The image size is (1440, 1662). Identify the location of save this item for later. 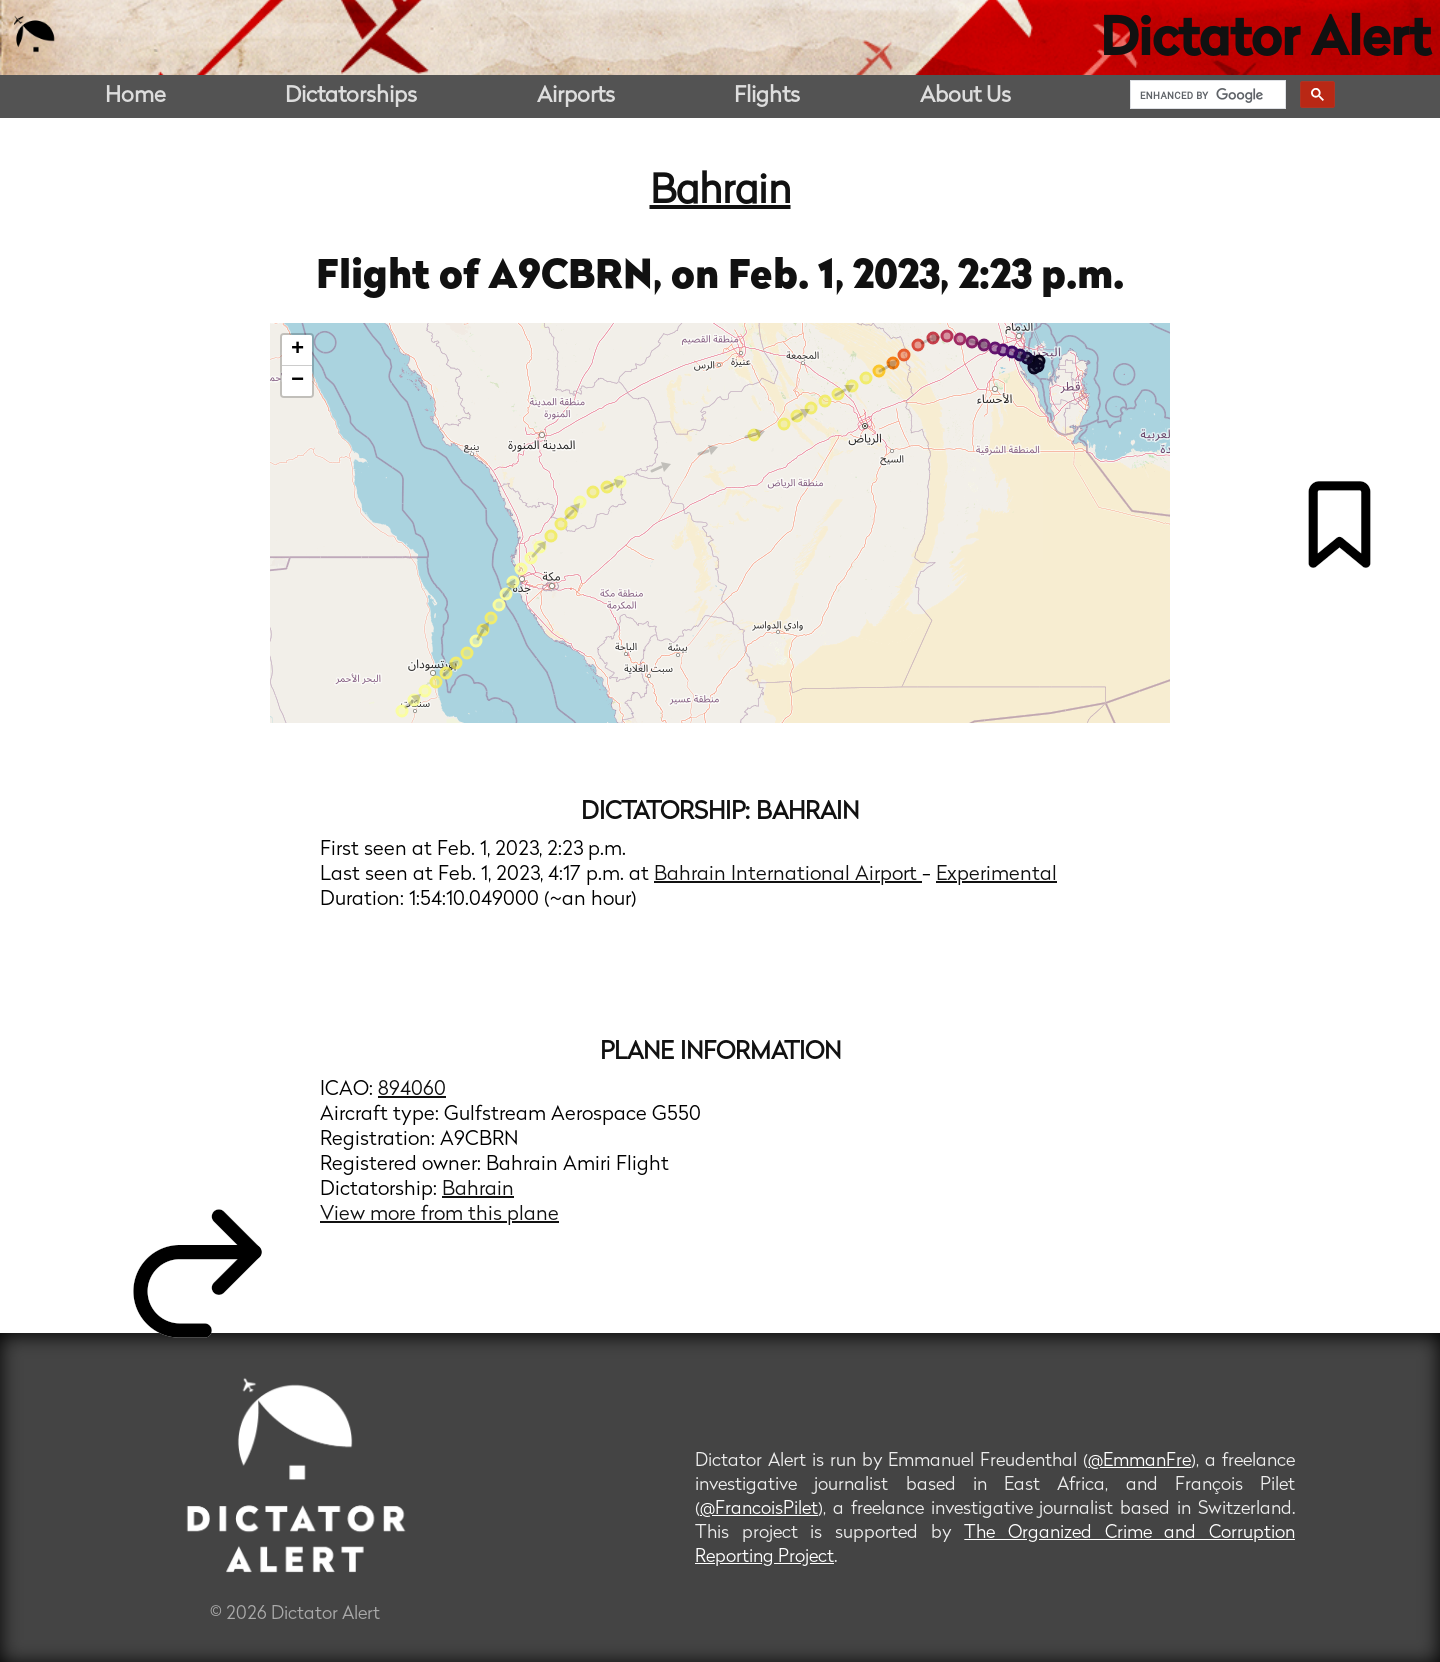
(1339, 524).